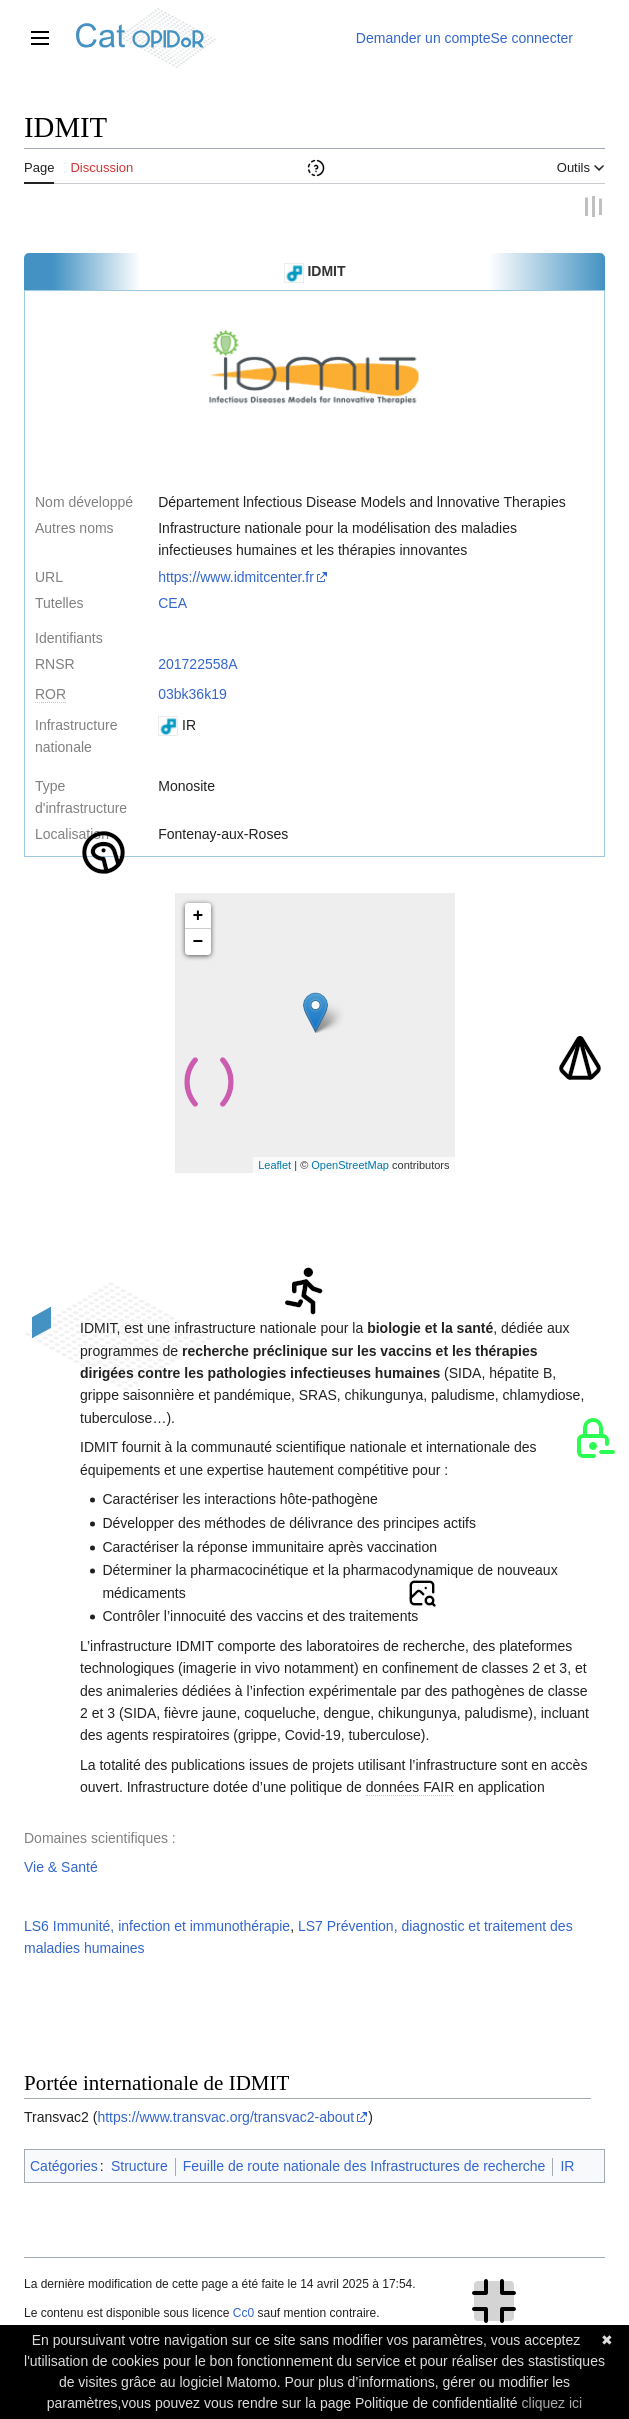 Image resolution: width=629 pixels, height=2419 pixels. I want to click on link to Deno runtime or project, so click(103, 852).